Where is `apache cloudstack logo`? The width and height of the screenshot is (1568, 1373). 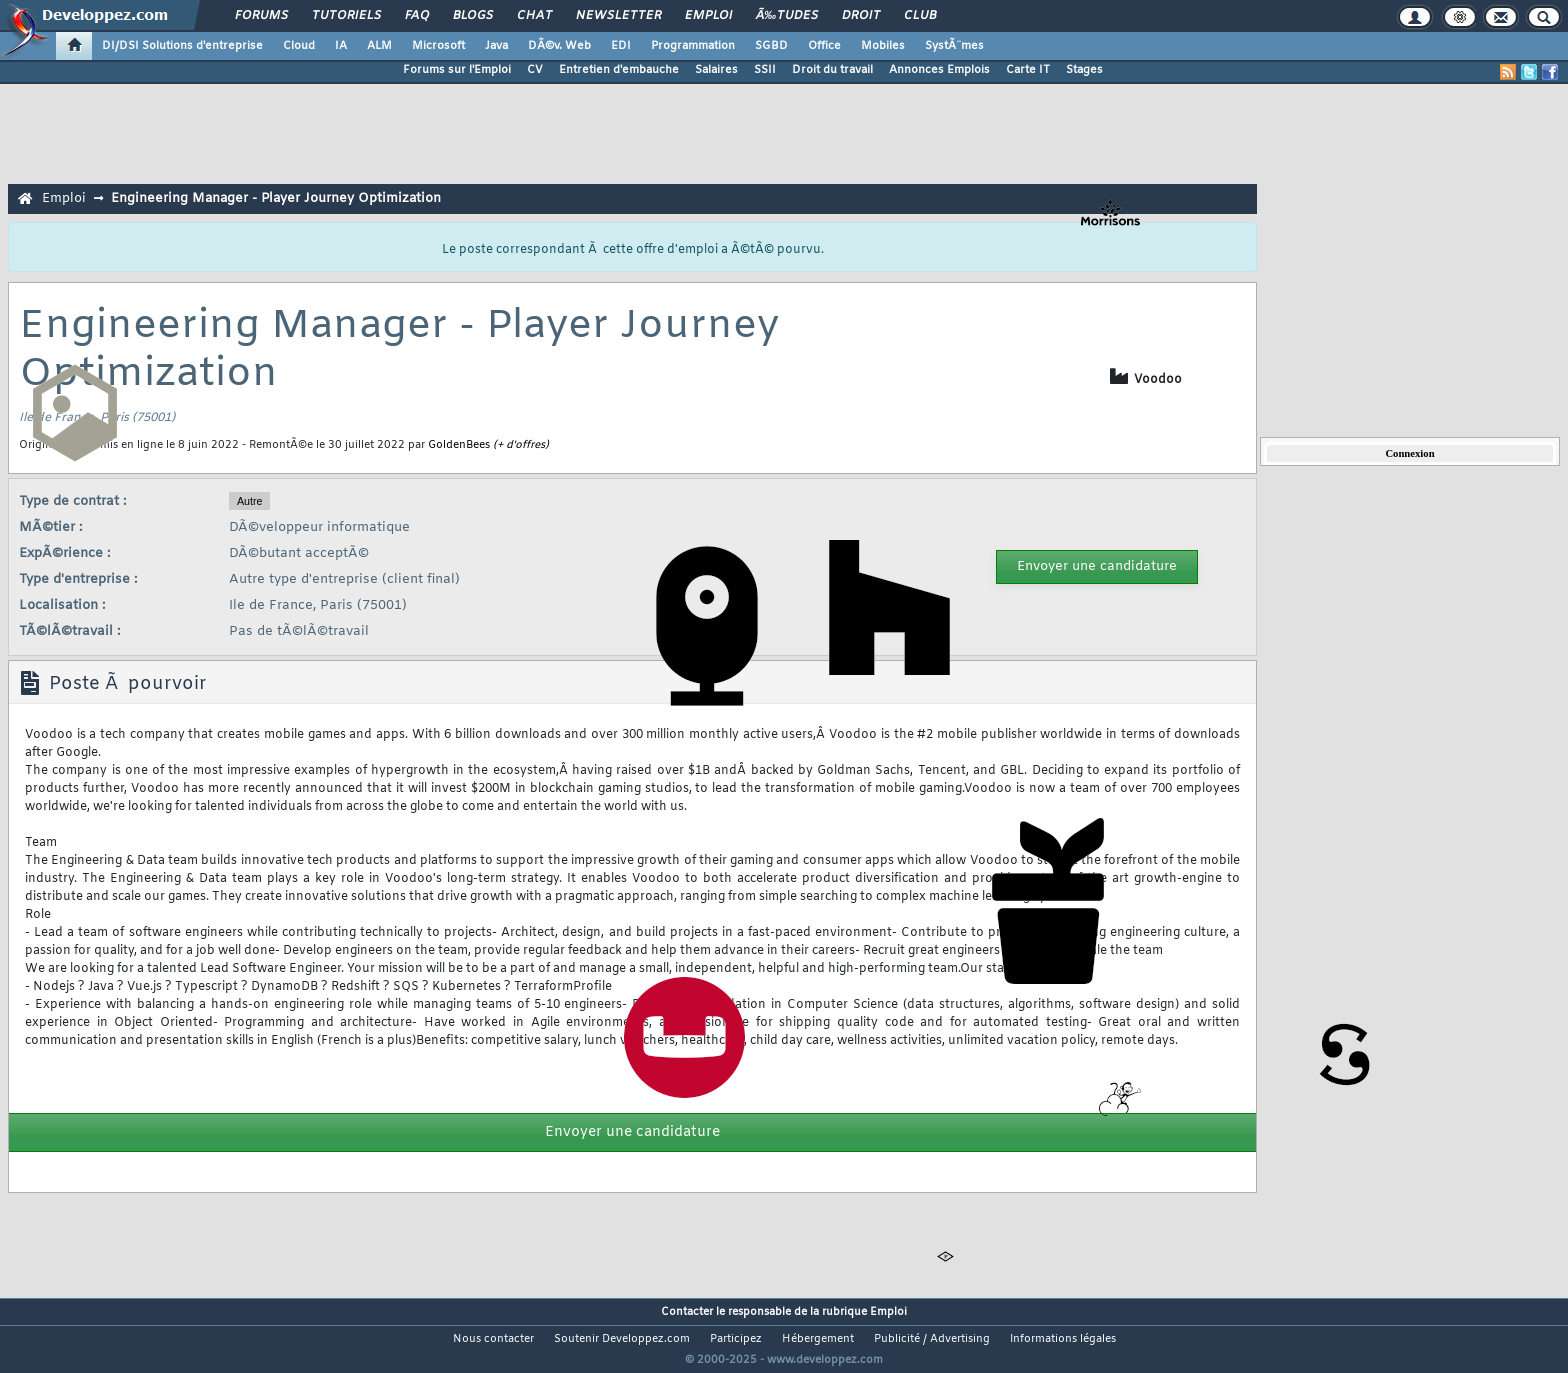
apache cloudstack logo is located at coordinates (1120, 1099).